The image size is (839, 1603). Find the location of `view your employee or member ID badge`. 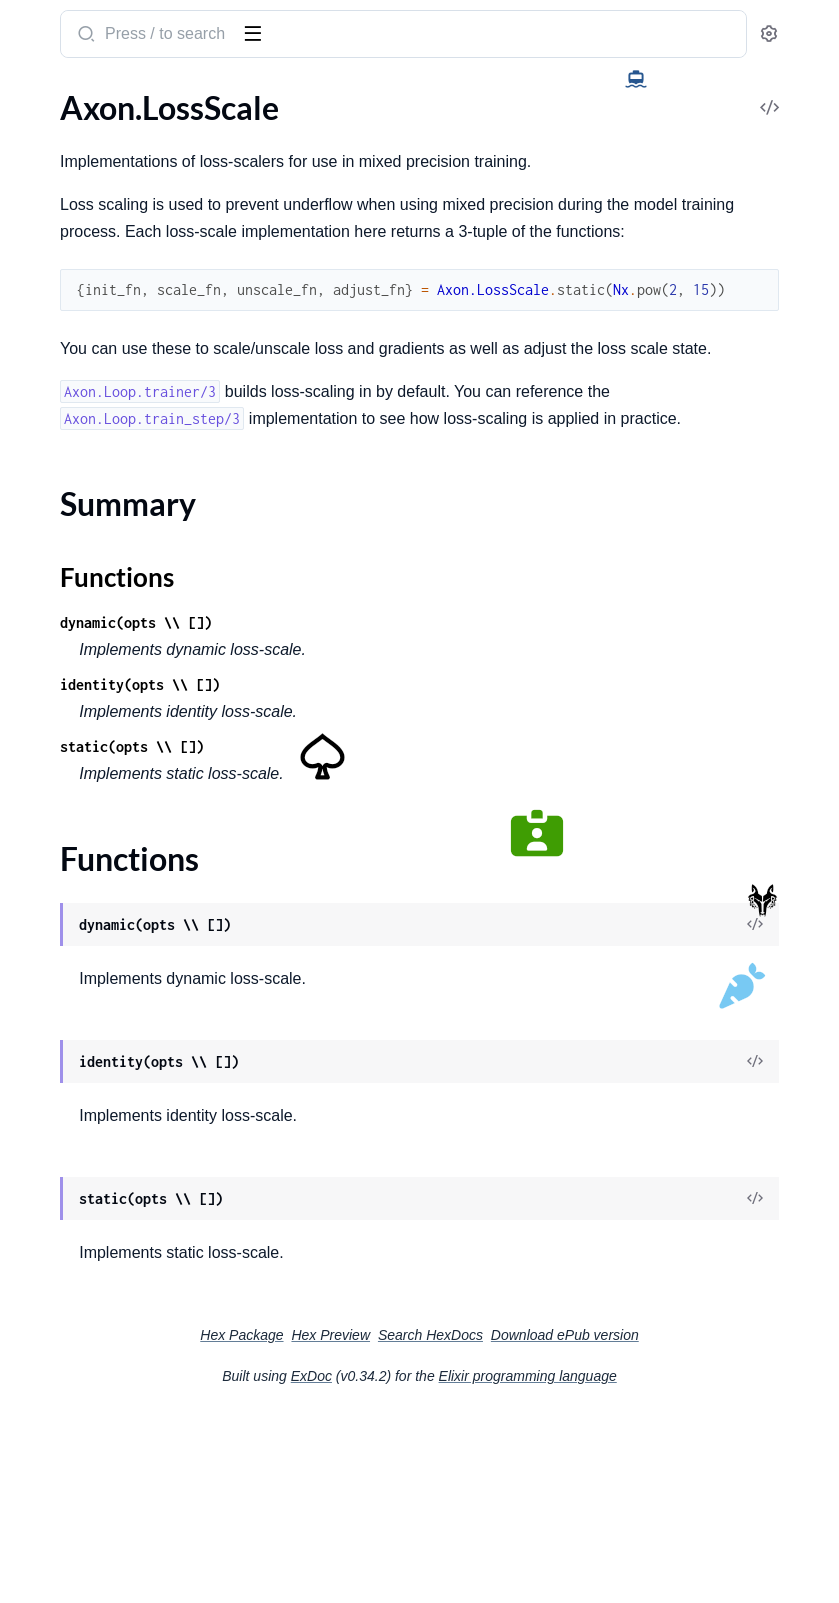

view your employee or member ID badge is located at coordinates (537, 836).